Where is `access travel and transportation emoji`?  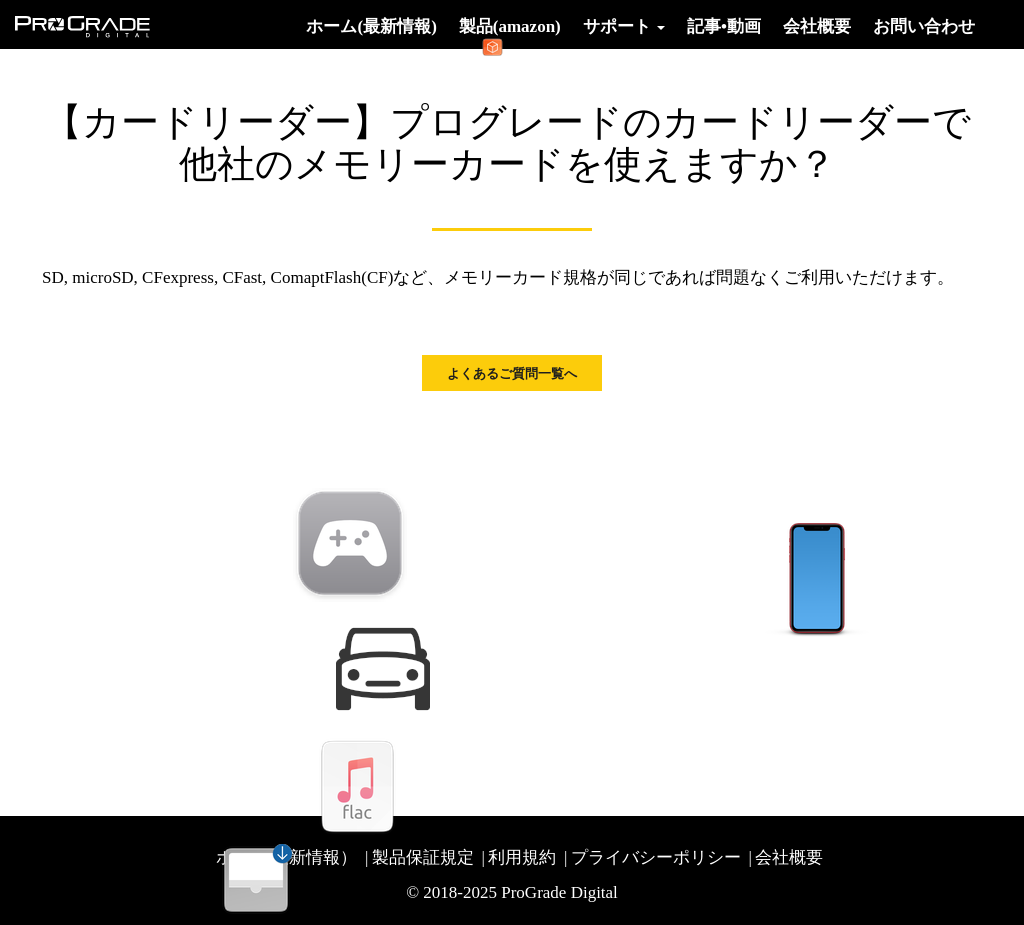
access travel and transportation emoji is located at coordinates (383, 669).